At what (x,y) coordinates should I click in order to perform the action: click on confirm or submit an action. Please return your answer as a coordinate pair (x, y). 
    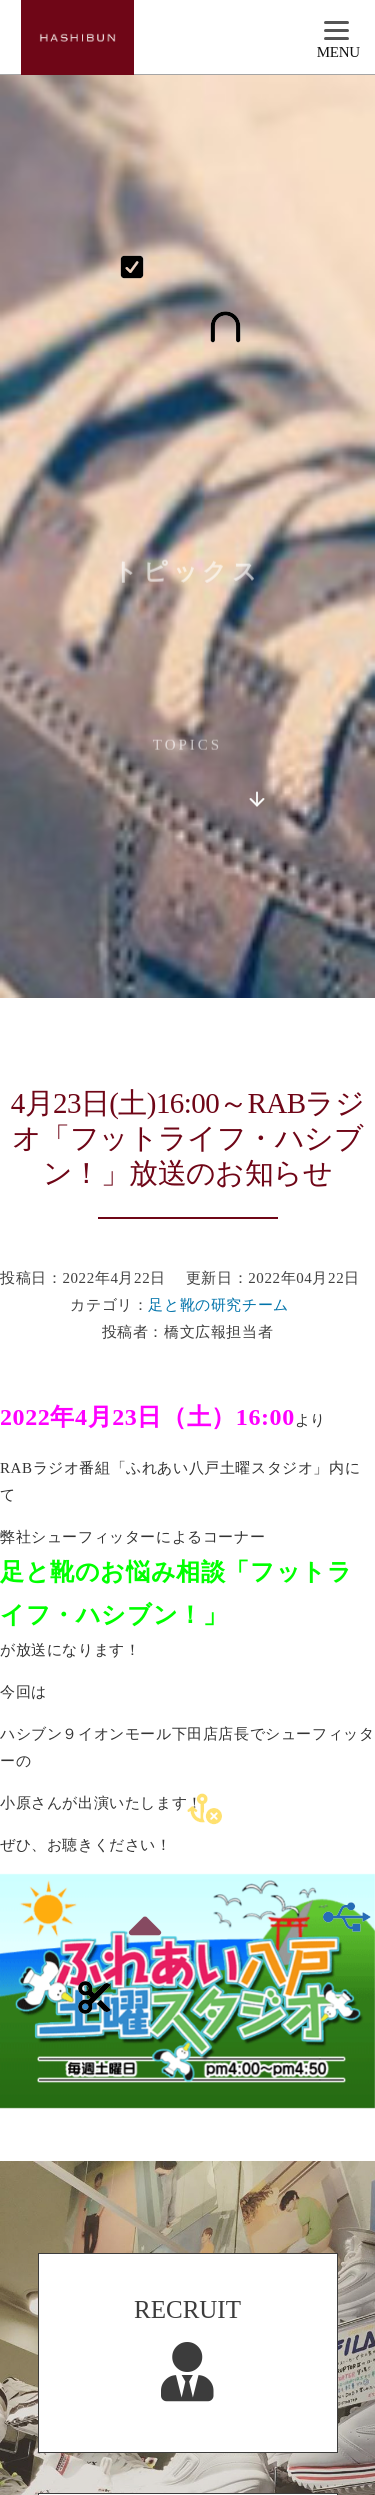
    Looking at the image, I should click on (132, 267).